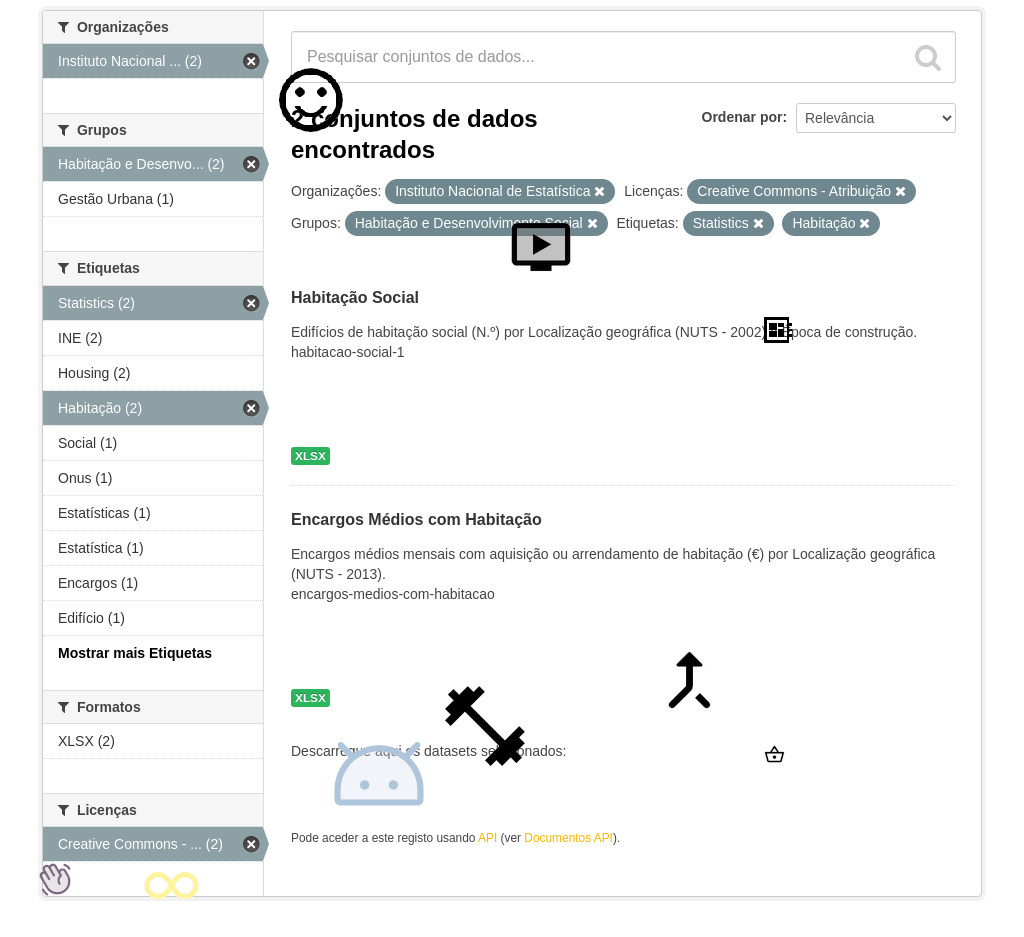  Describe the element at coordinates (485, 726) in the screenshot. I see `access fitness or workout features` at that location.